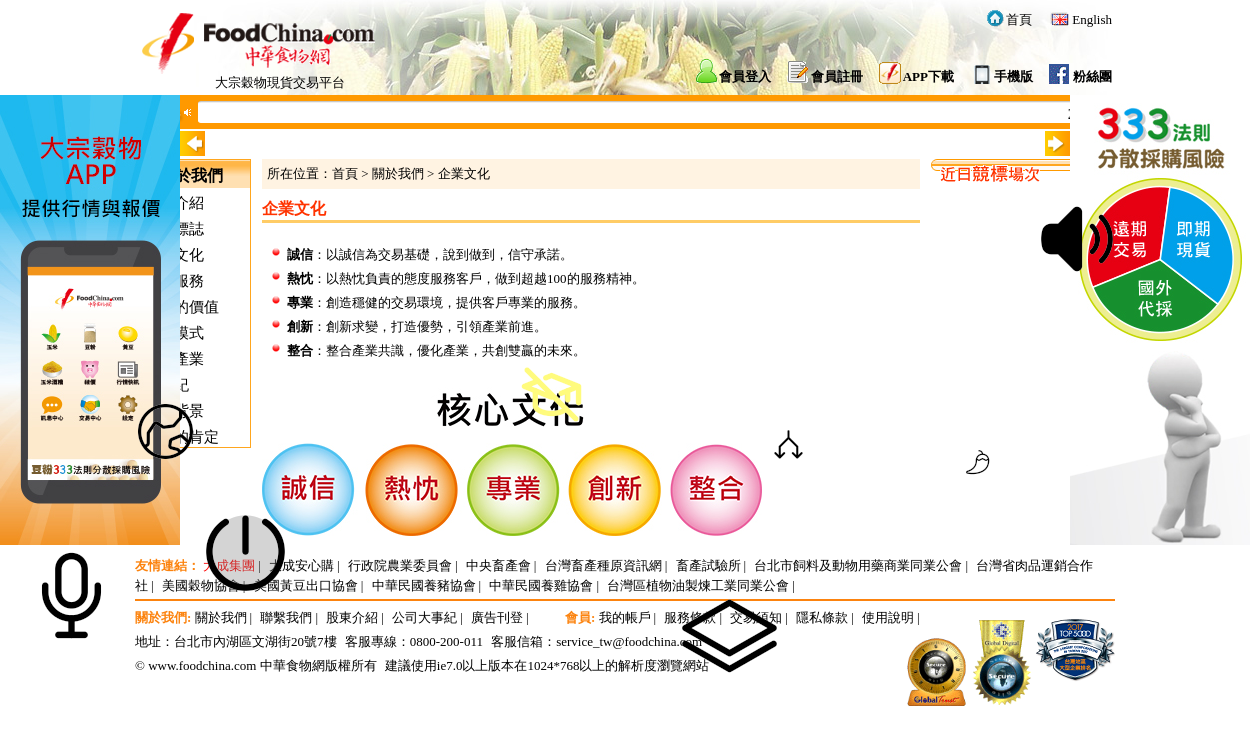  What do you see at coordinates (729, 637) in the screenshot?
I see `view layers or stacked content` at bounding box center [729, 637].